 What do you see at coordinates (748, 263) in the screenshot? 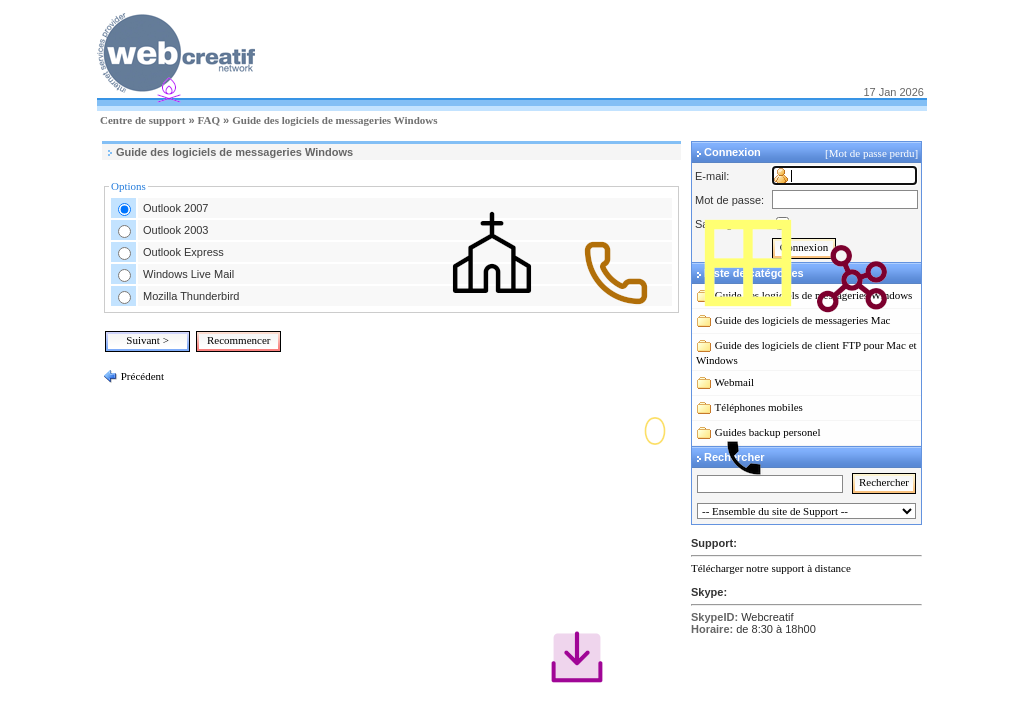
I see `apply borders to all sides of a cell or table` at bounding box center [748, 263].